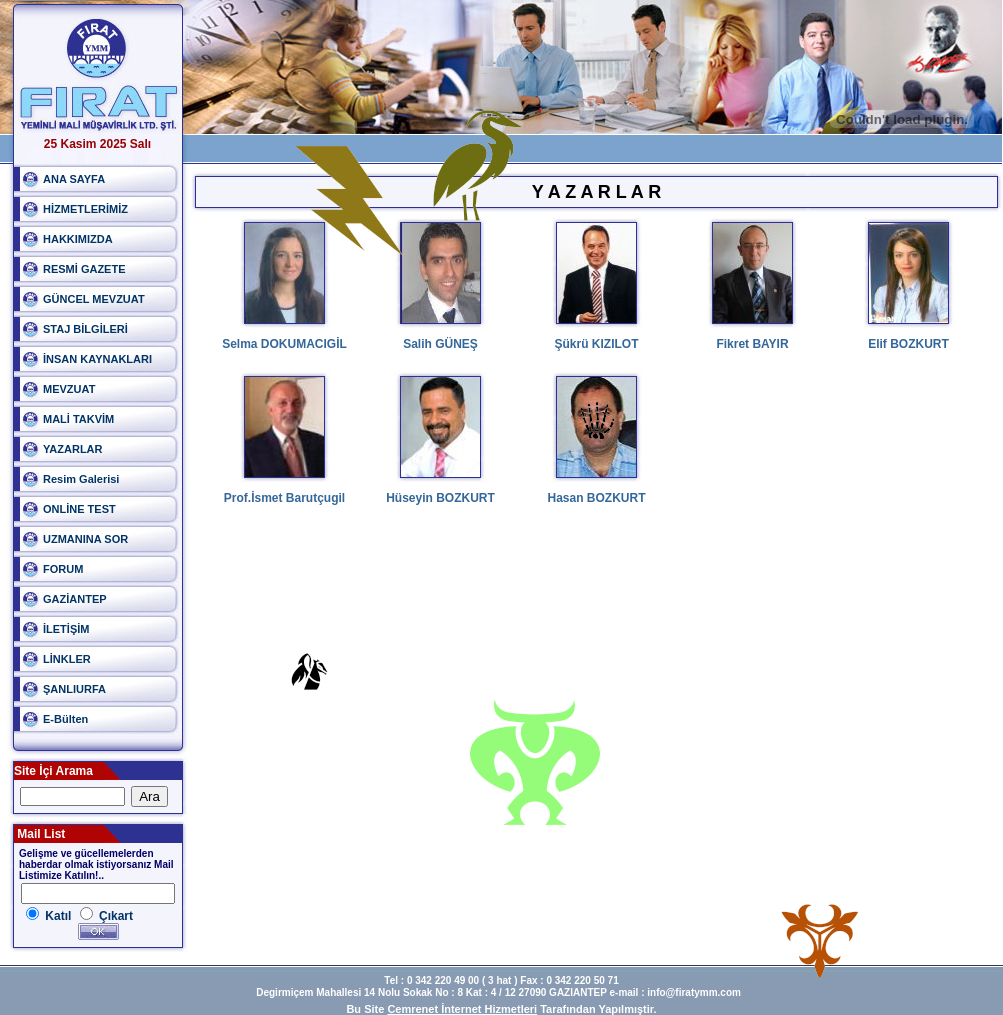 This screenshot has width=1003, height=1015. What do you see at coordinates (349, 200) in the screenshot?
I see `activate power boost or turbo mode` at bounding box center [349, 200].